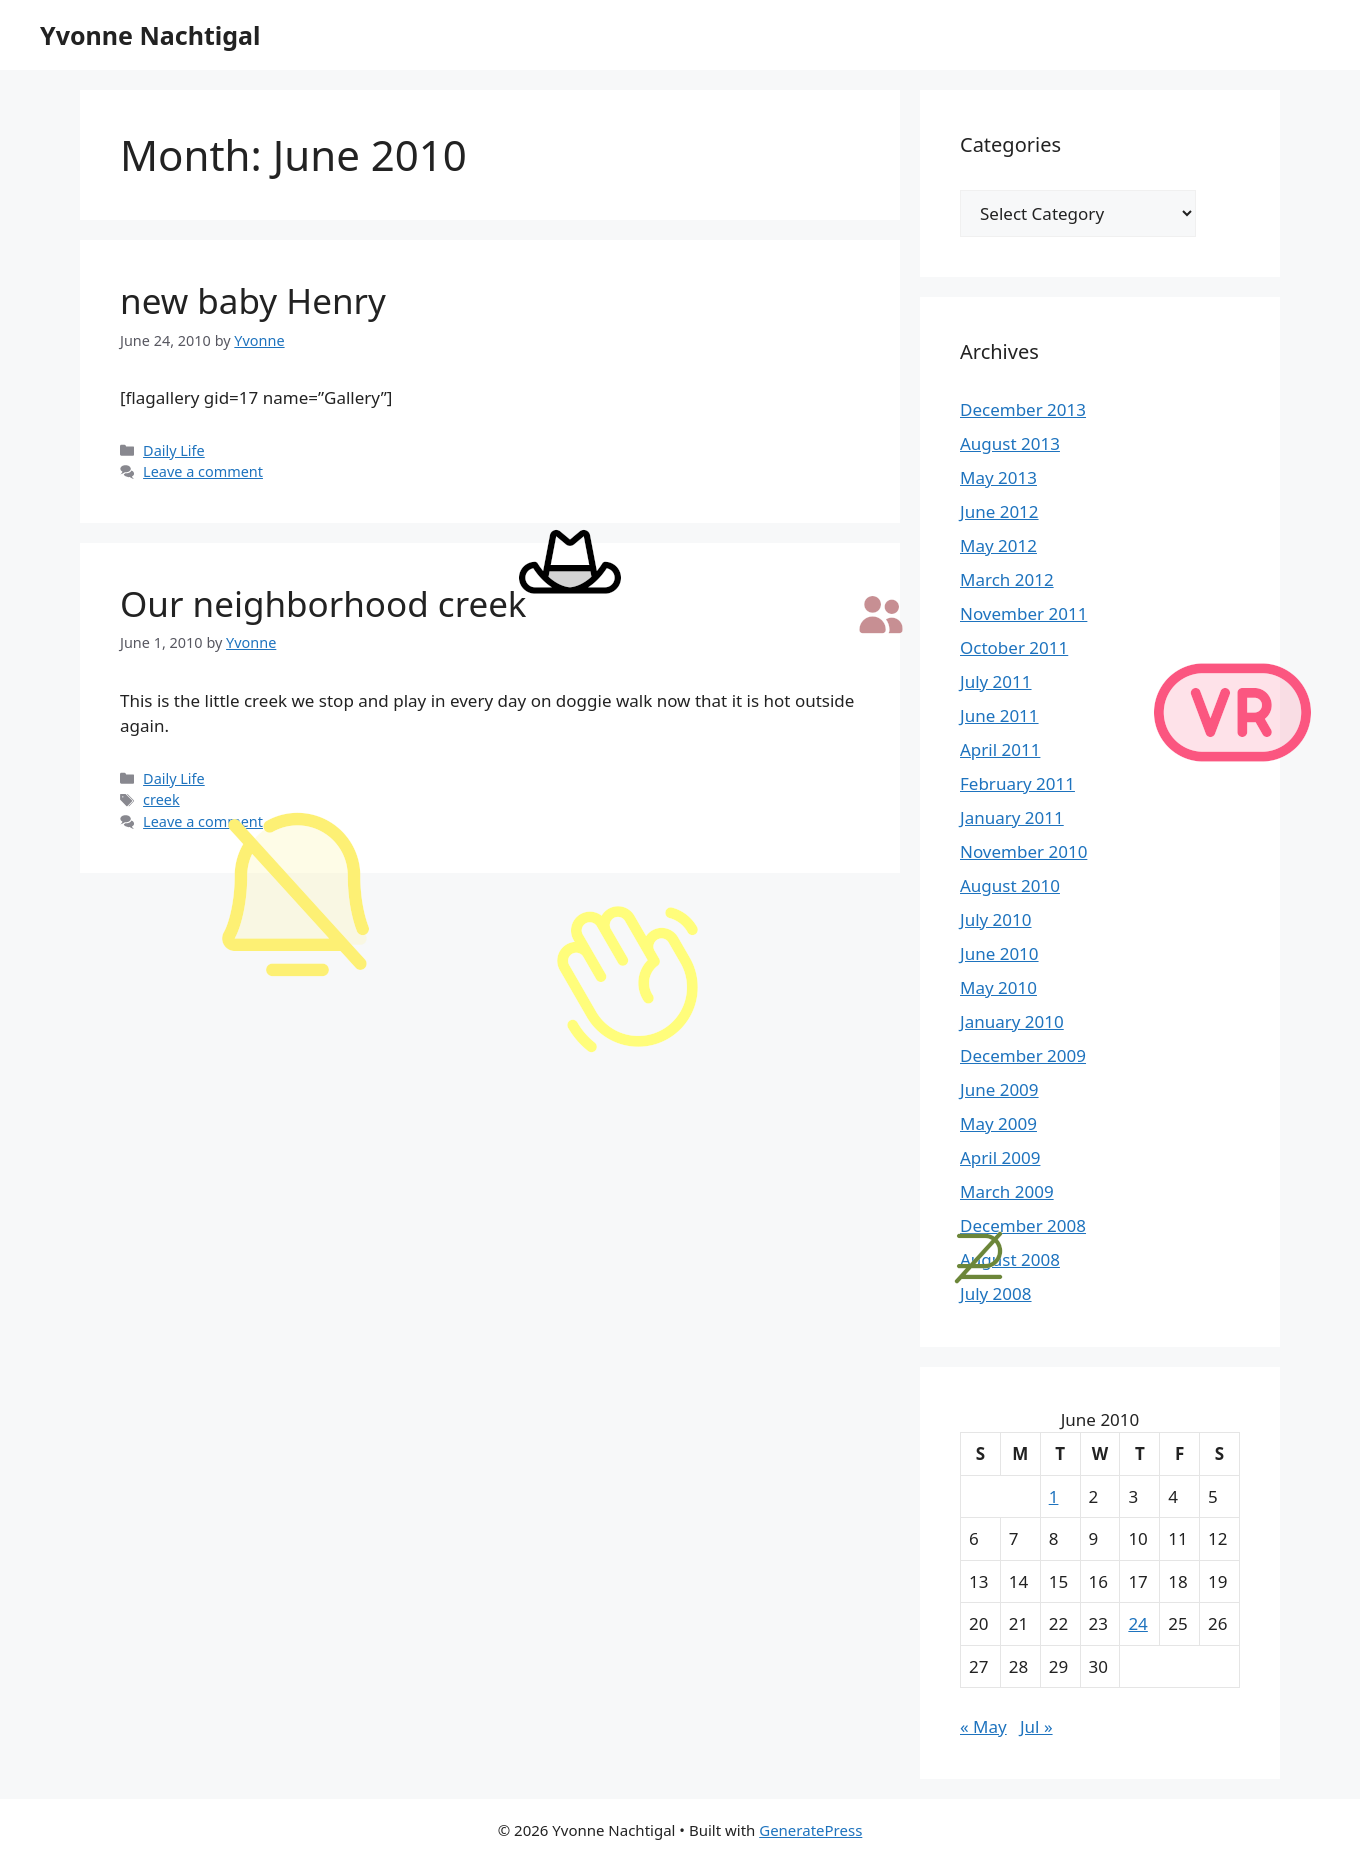  I want to click on access virtual reality mode or settings, so click(1232, 712).